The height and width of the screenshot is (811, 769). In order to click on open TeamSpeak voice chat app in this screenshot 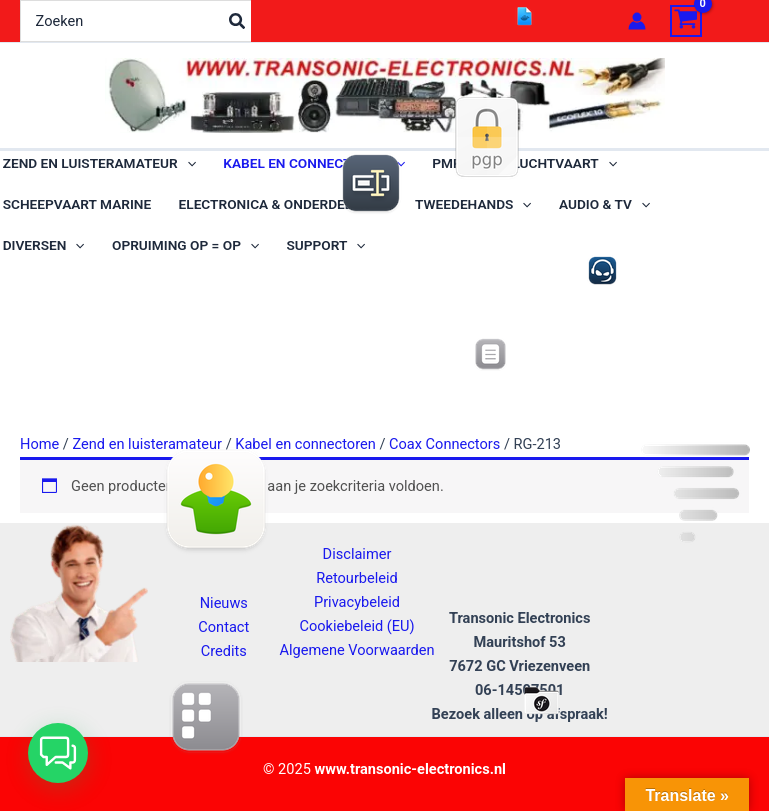, I will do `click(602, 270)`.